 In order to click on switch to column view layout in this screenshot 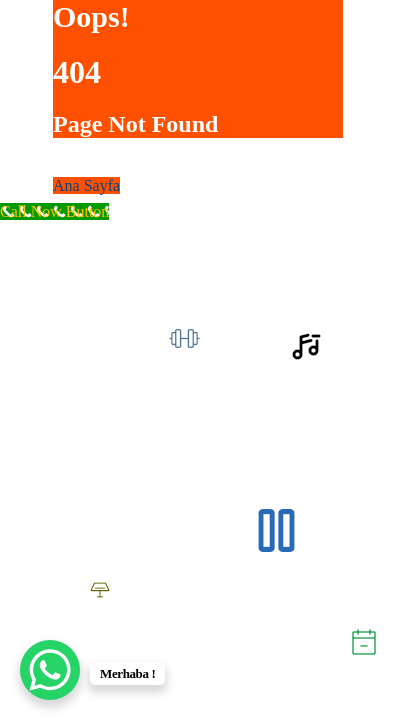, I will do `click(276, 530)`.